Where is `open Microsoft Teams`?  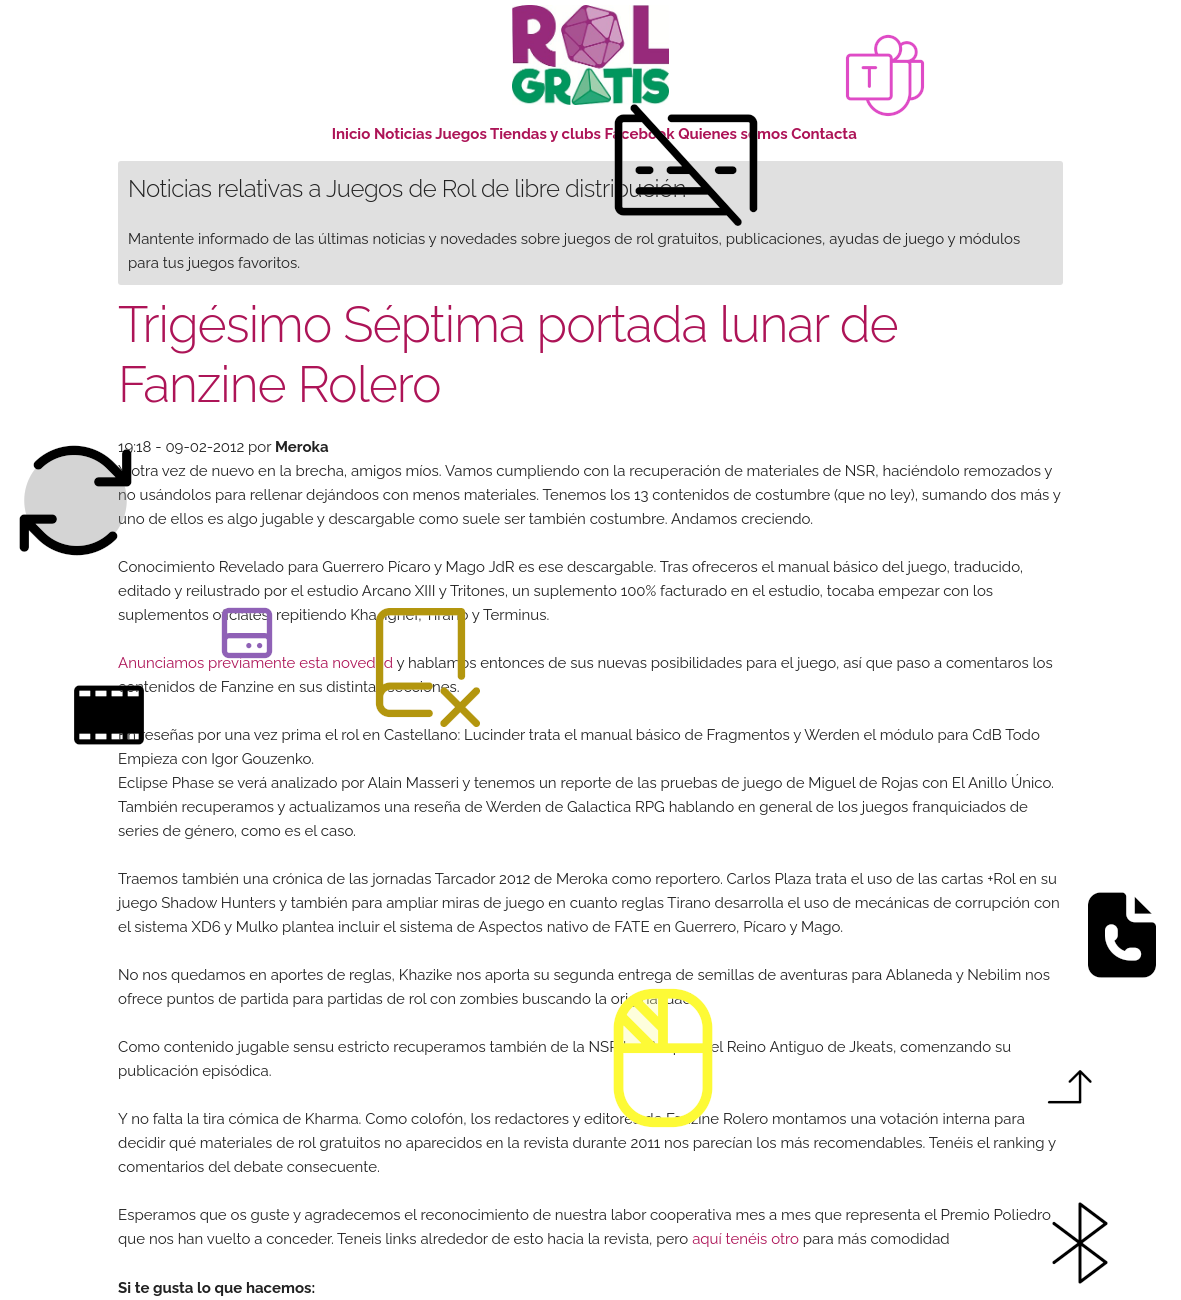
open Microsoft Teams is located at coordinates (885, 77).